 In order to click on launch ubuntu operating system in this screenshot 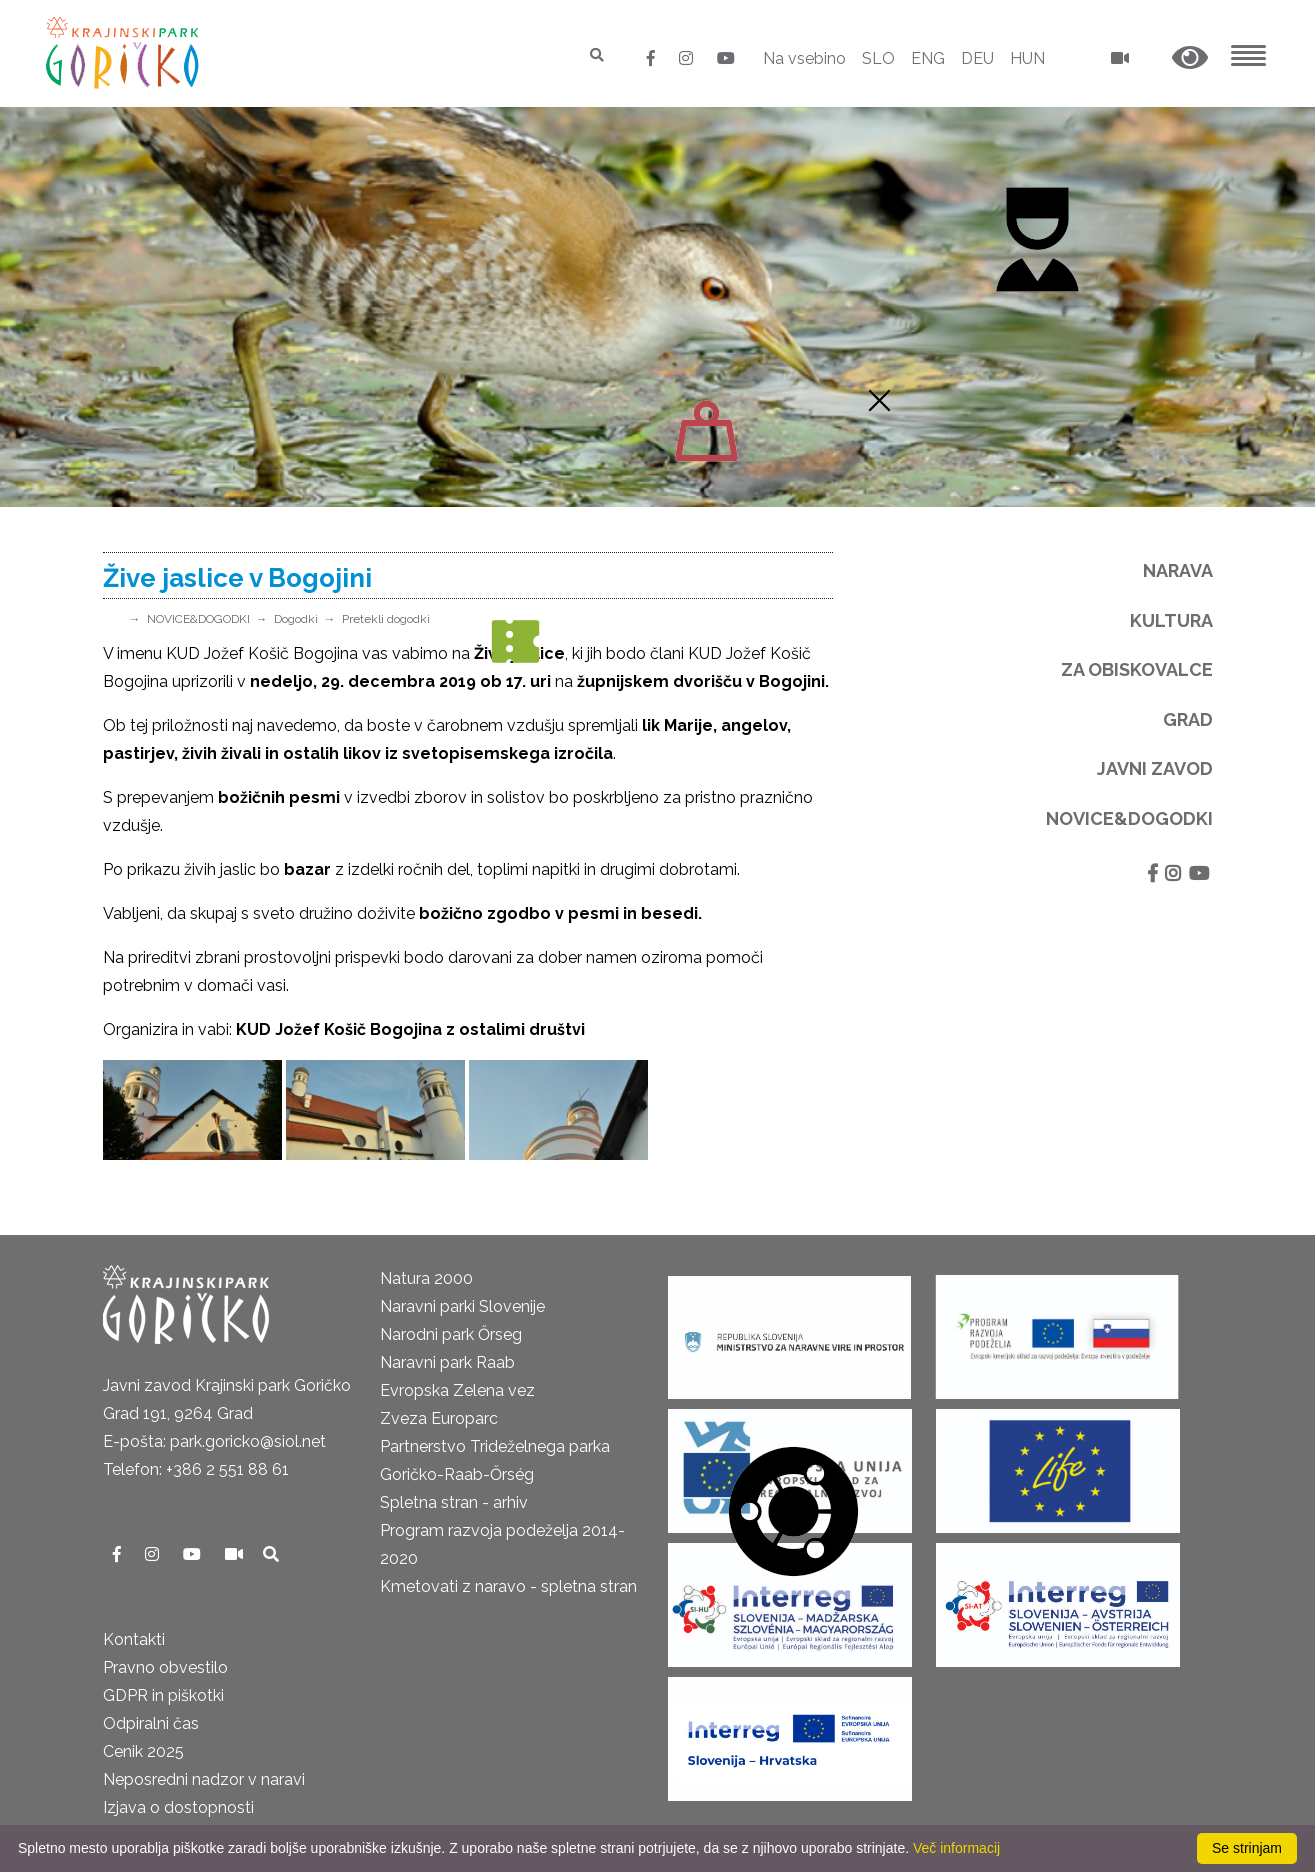, I will do `click(793, 1511)`.